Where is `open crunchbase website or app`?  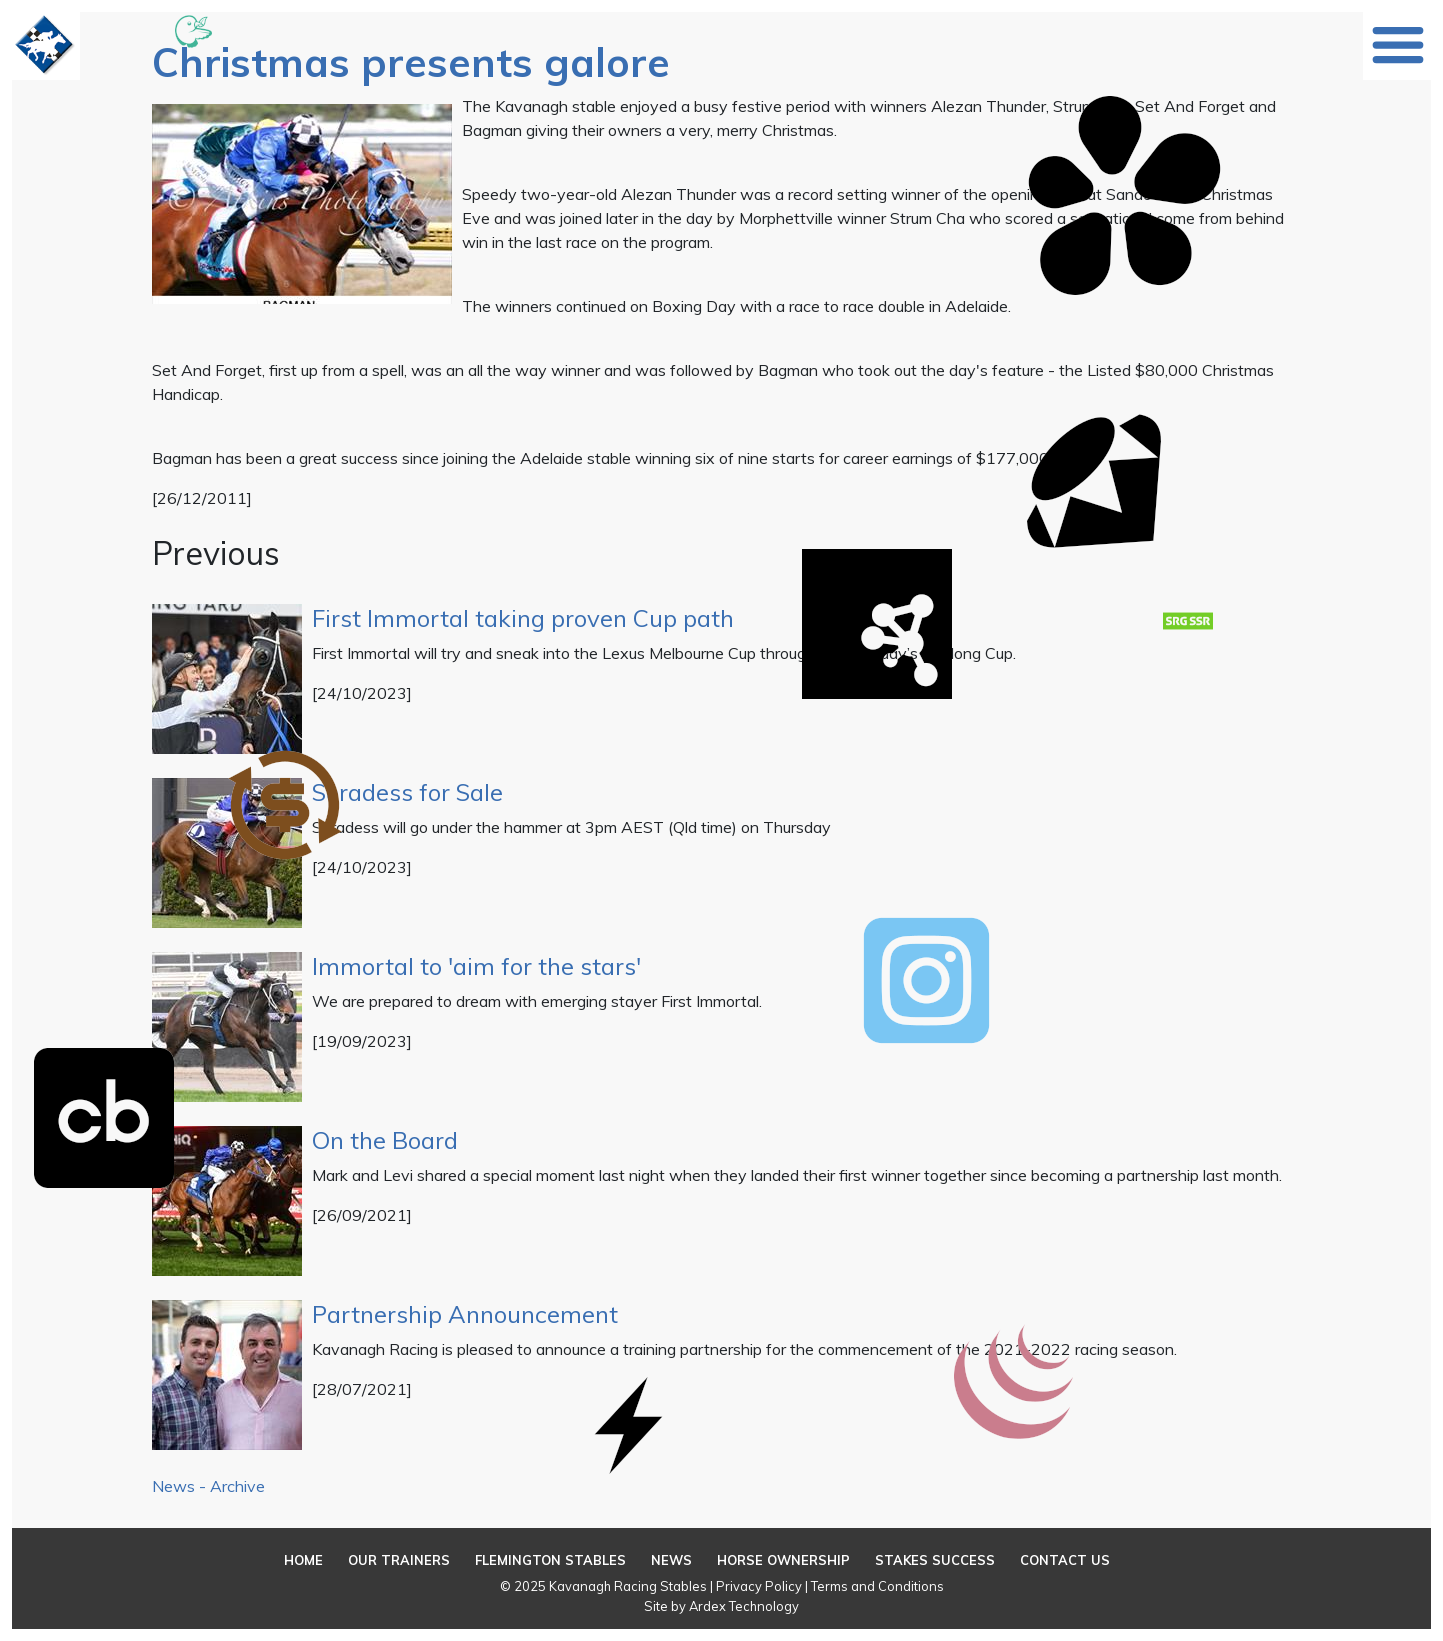 open crunchbase website or app is located at coordinates (104, 1118).